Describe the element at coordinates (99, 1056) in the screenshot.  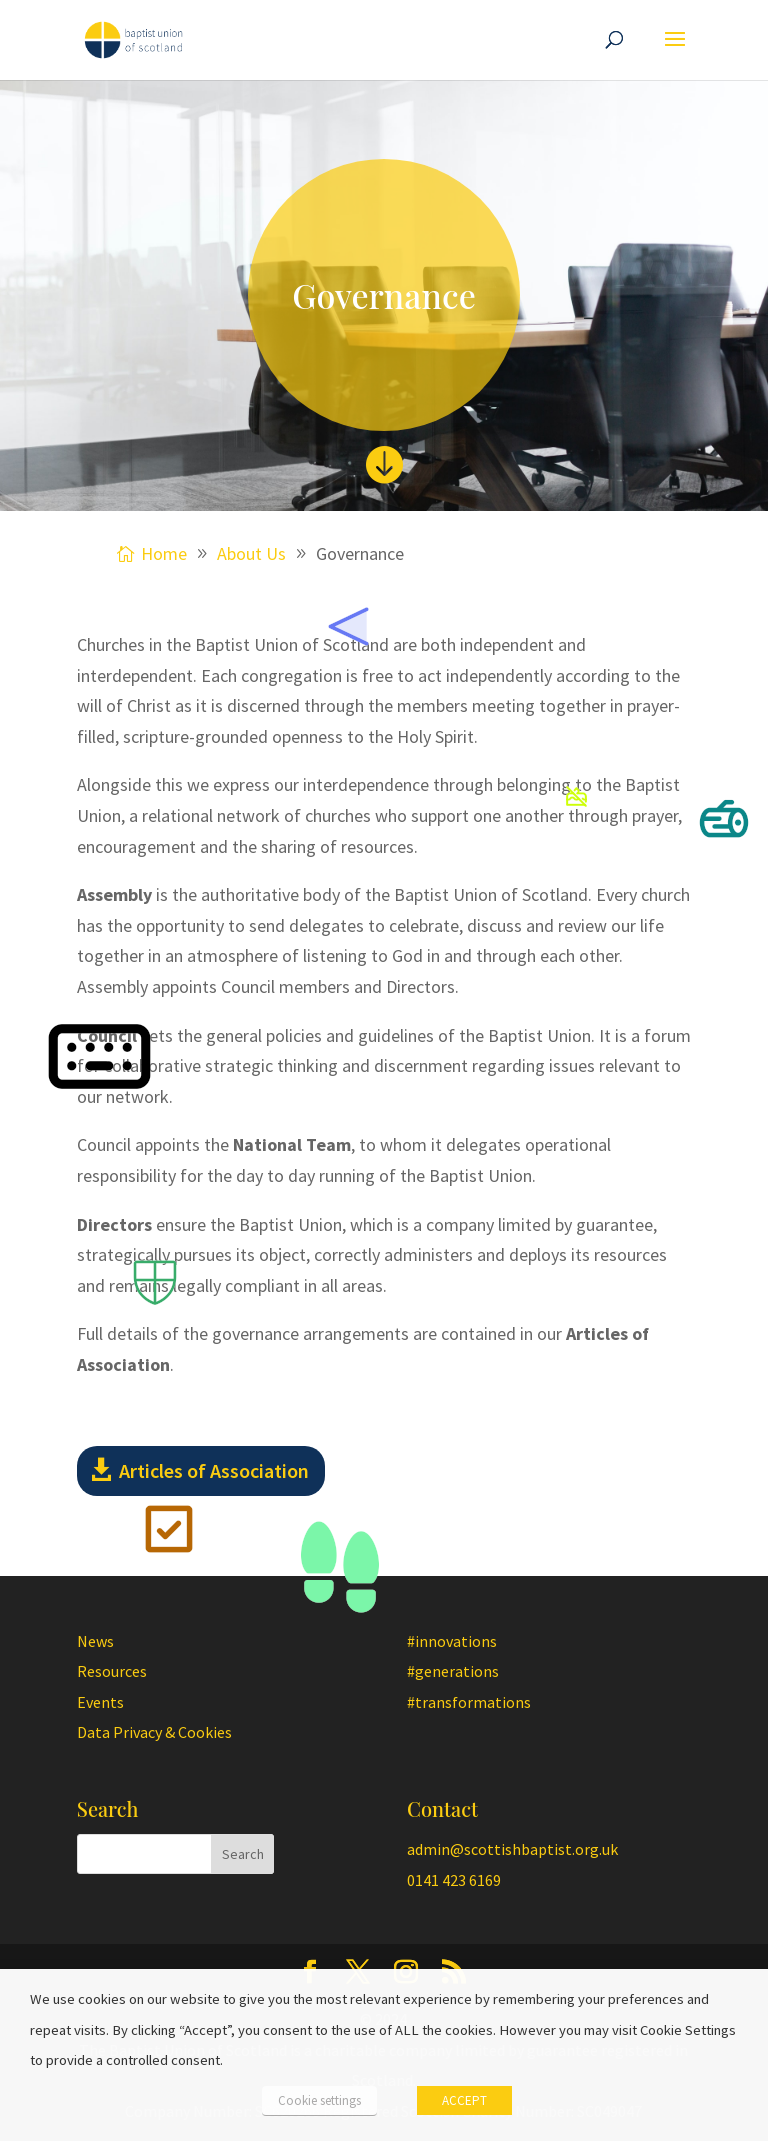
I see `open the on-screen keyboard` at that location.